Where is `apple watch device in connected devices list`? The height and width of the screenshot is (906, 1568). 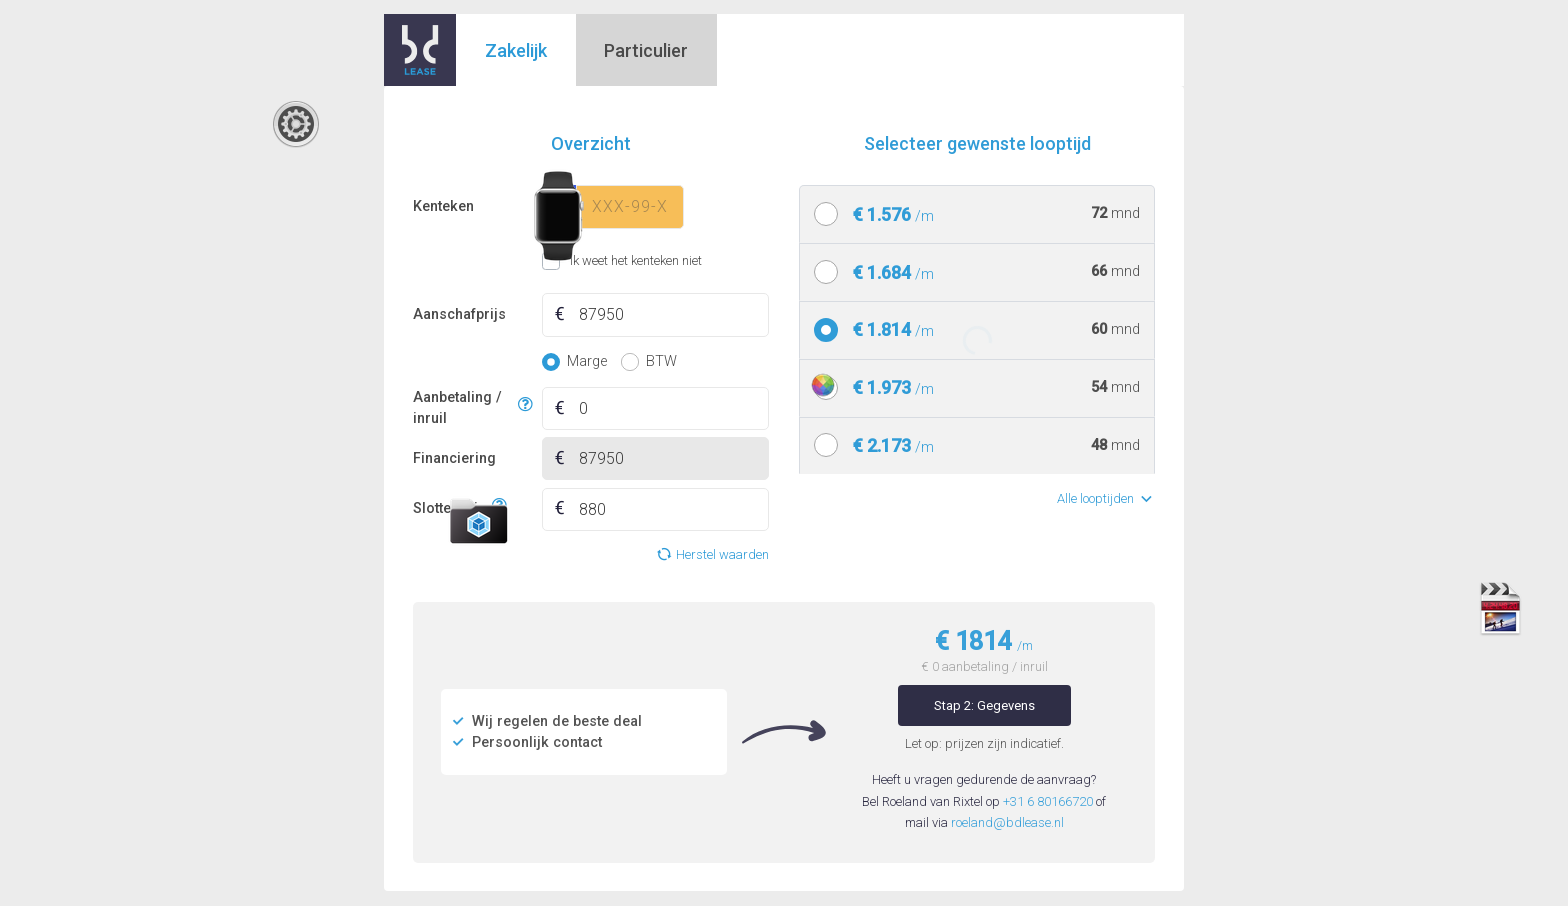 apple watch device in connected devices list is located at coordinates (558, 216).